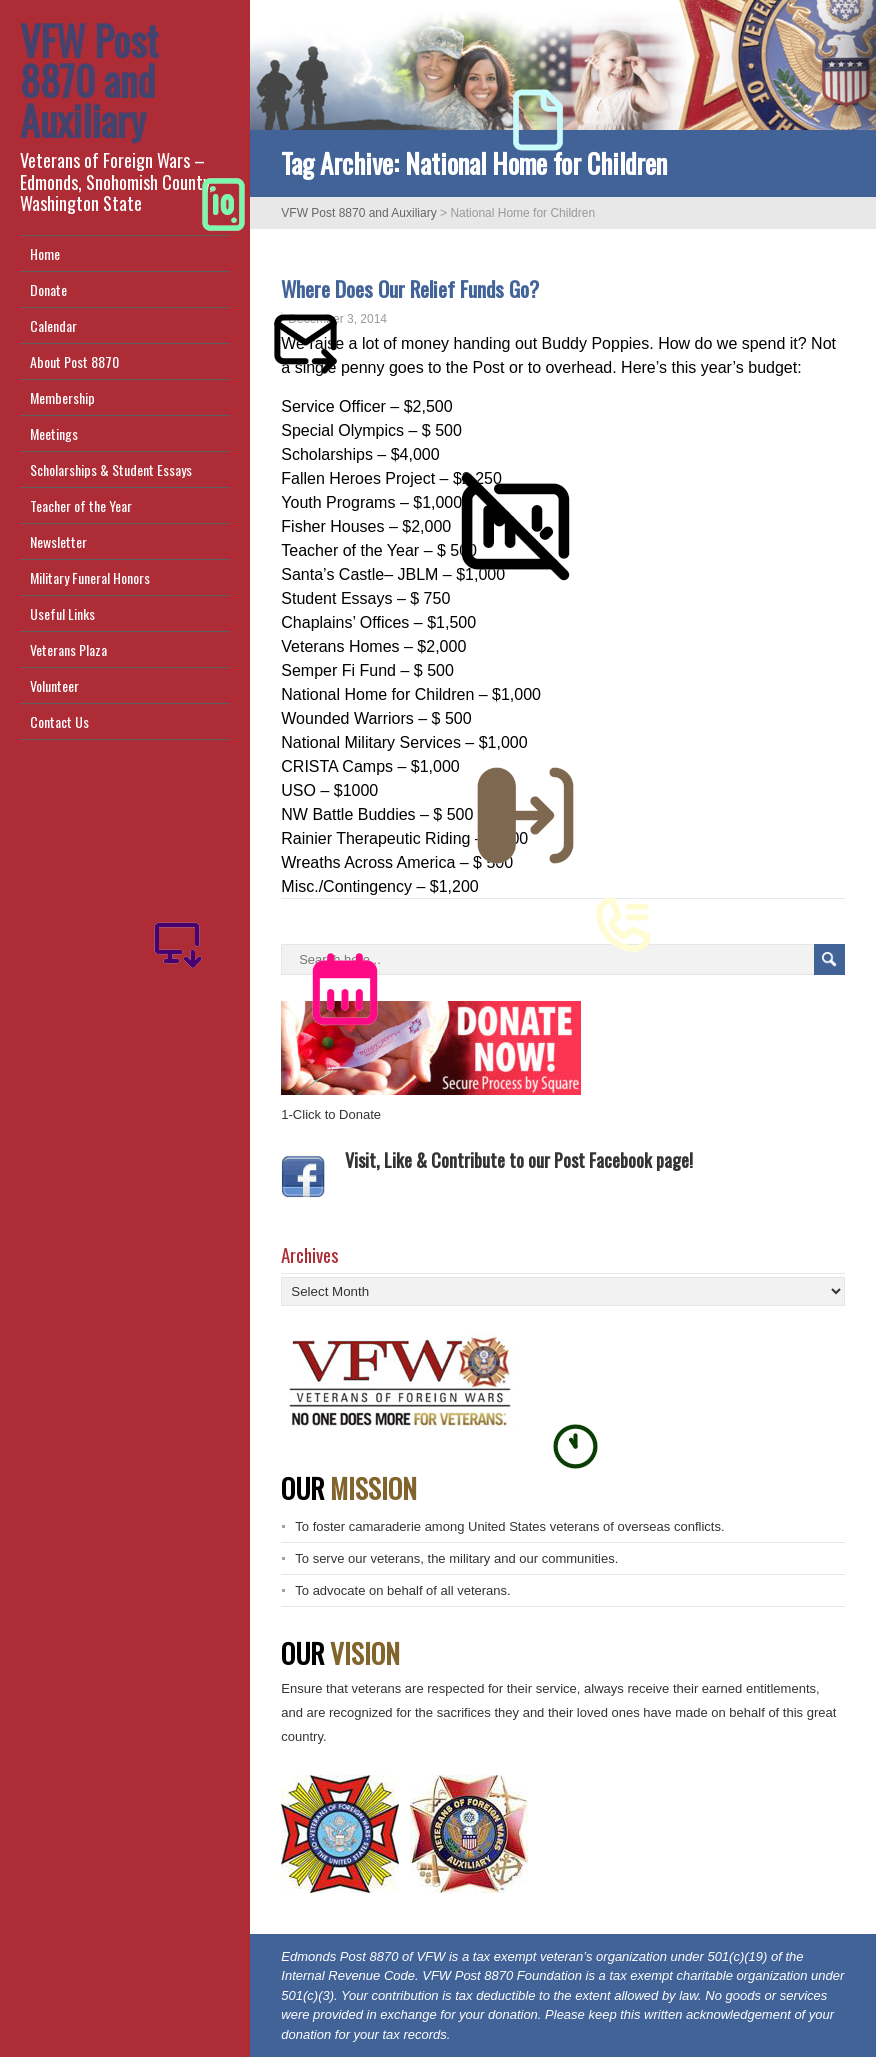 The width and height of the screenshot is (876, 2057). What do you see at coordinates (177, 943) in the screenshot?
I see `download to desktop computer` at bounding box center [177, 943].